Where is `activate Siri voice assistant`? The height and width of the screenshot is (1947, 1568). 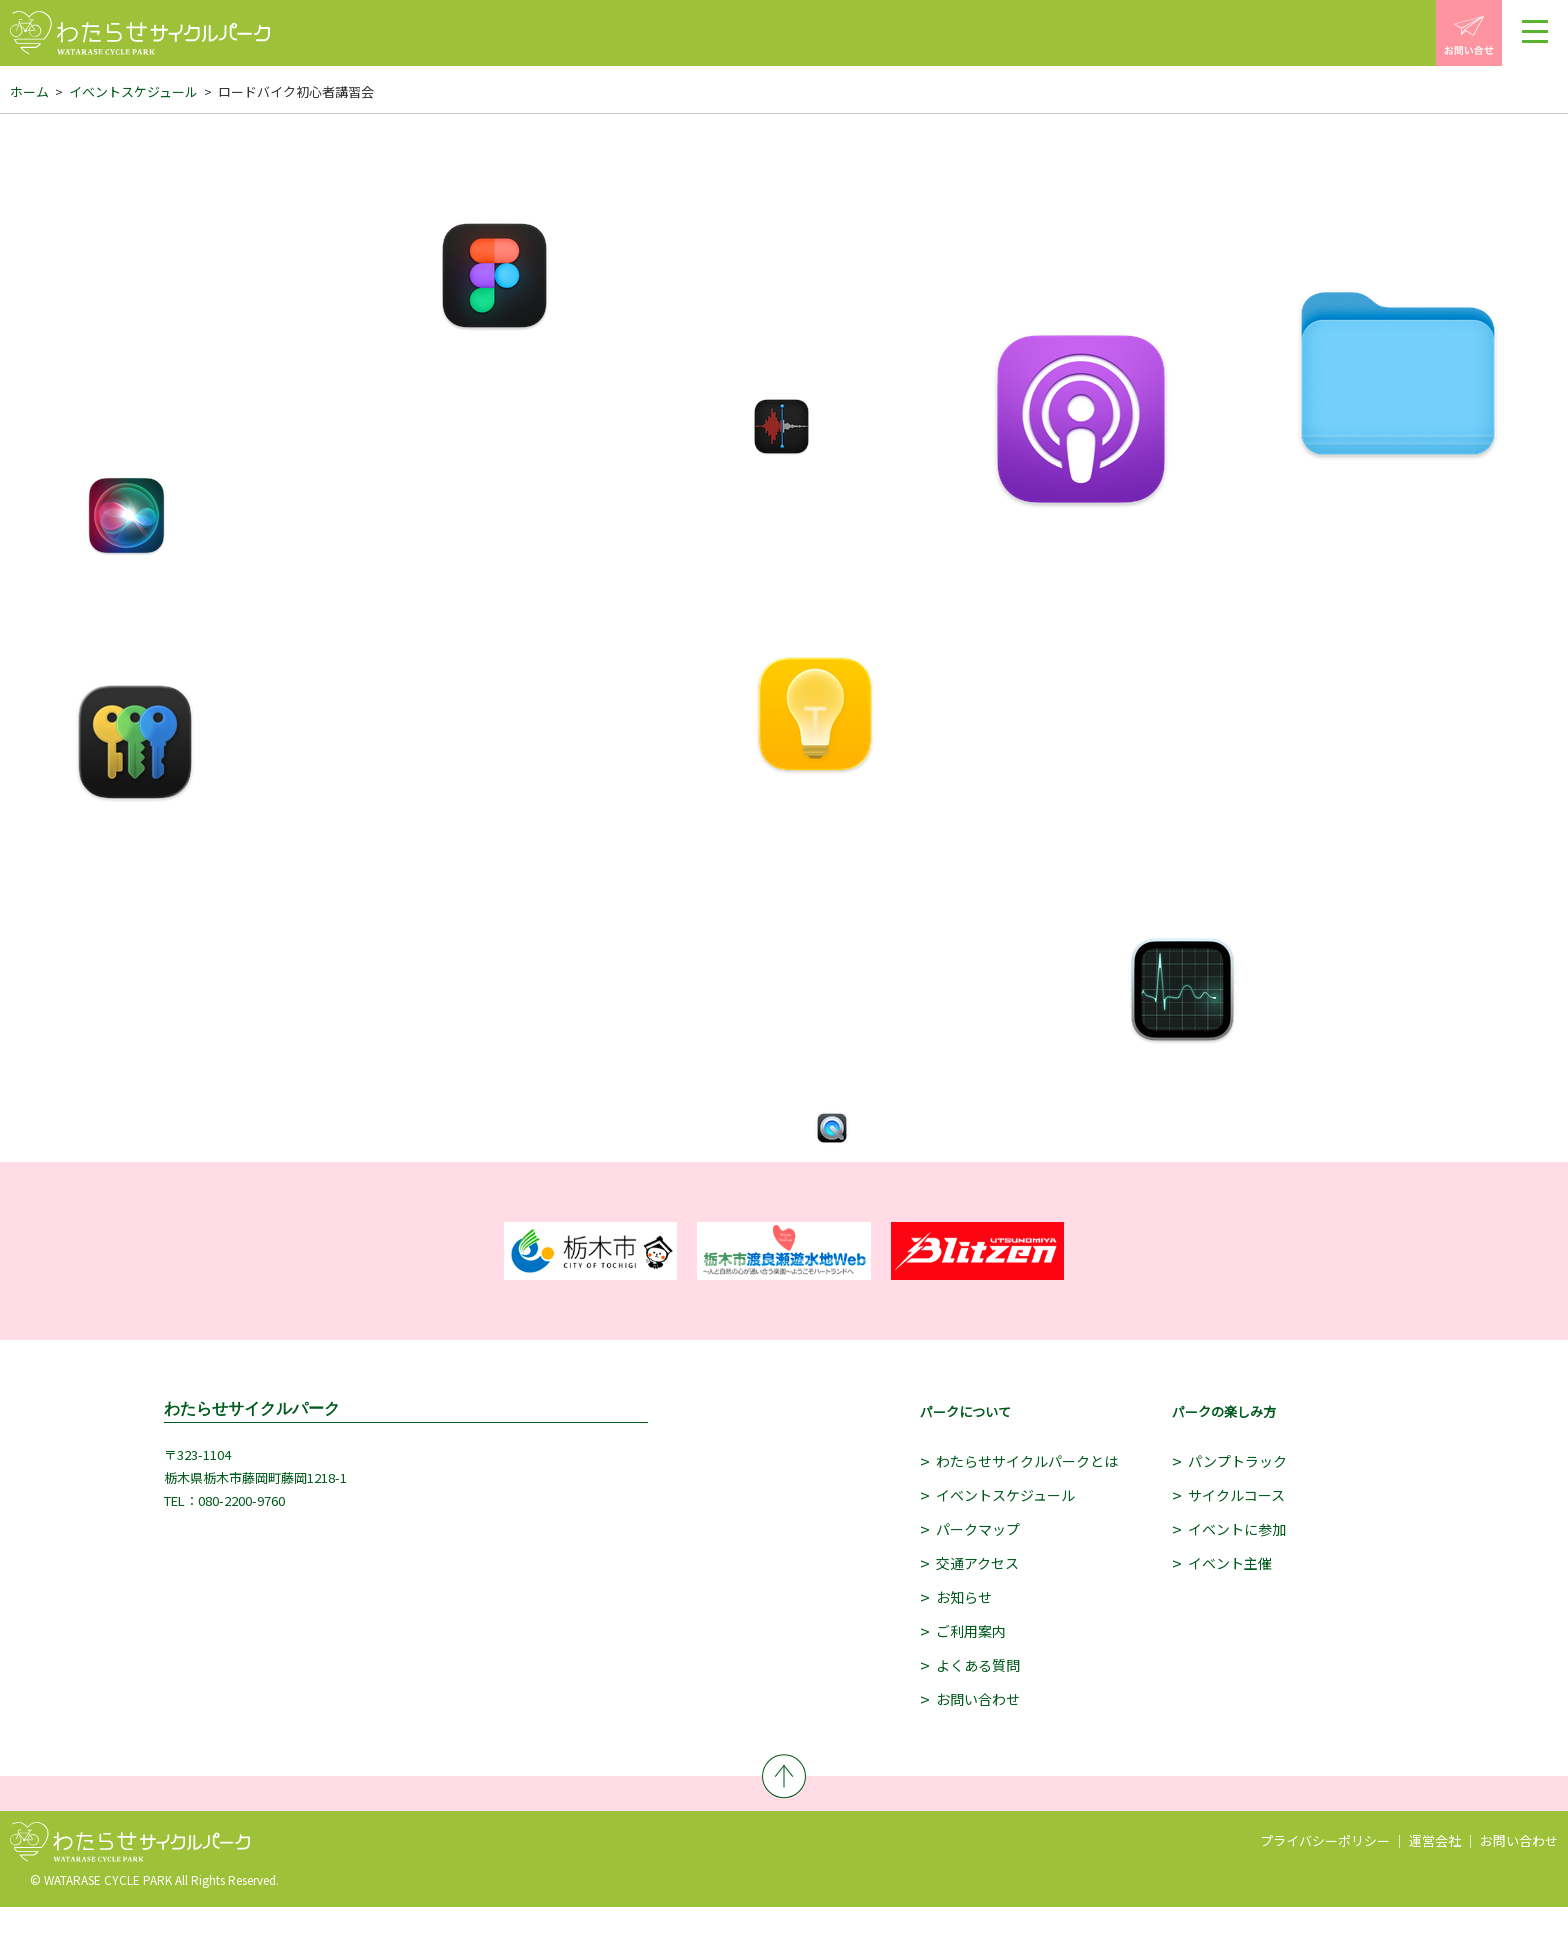 activate Siri voice assistant is located at coordinates (126, 515).